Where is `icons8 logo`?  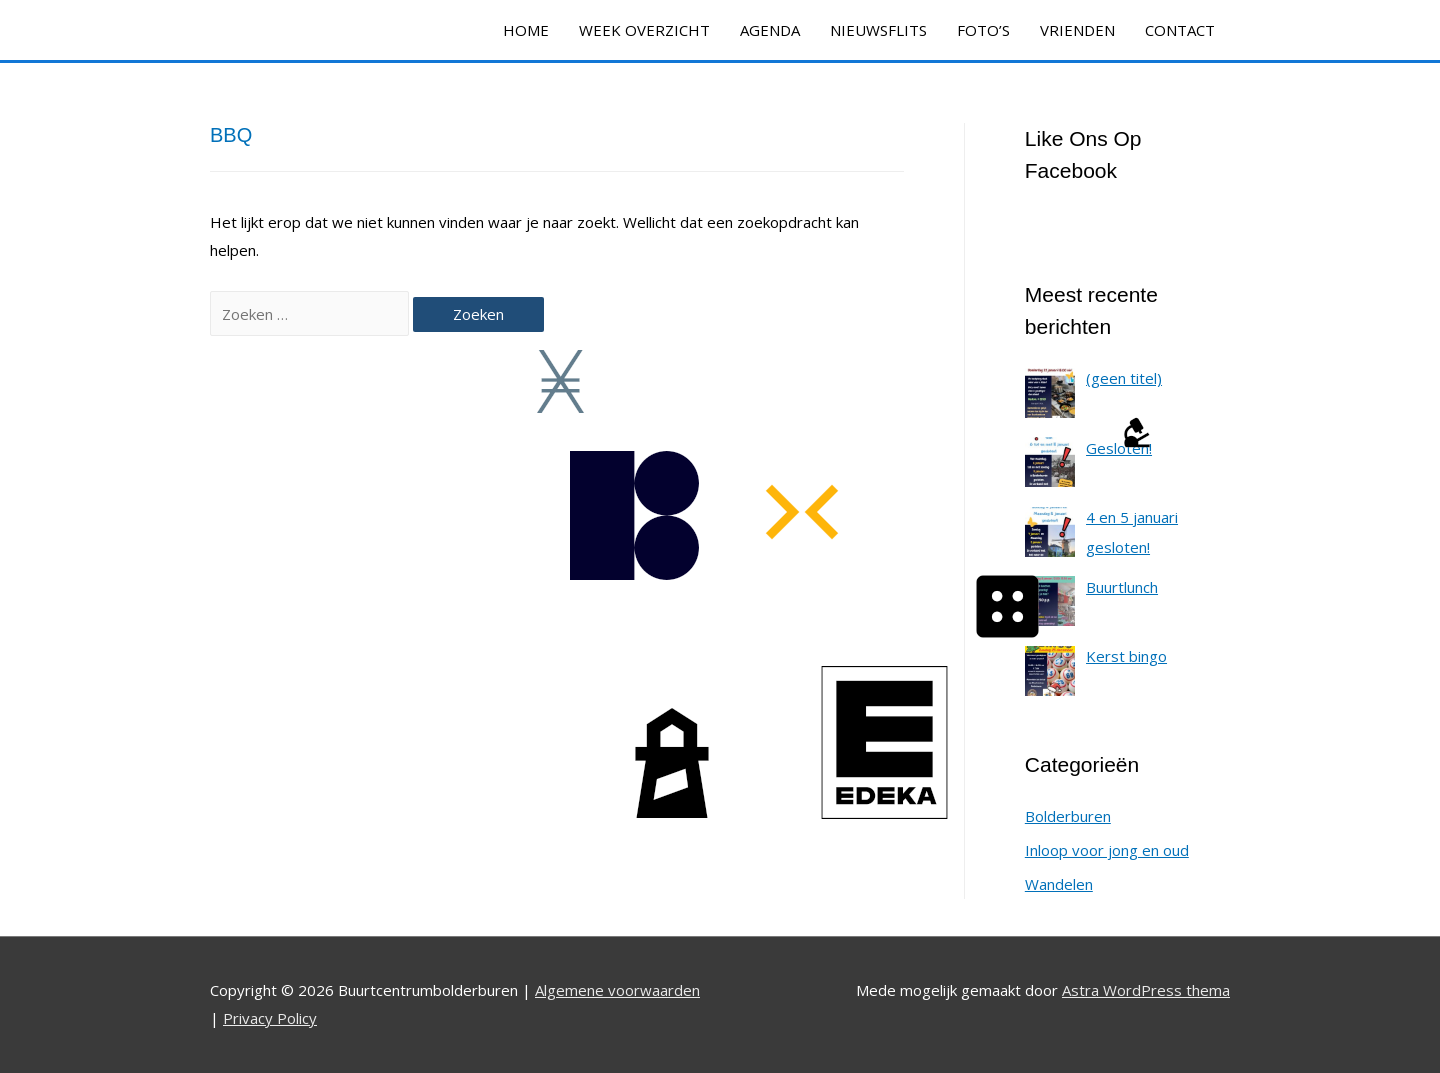 icons8 logo is located at coordinates (634, 515).